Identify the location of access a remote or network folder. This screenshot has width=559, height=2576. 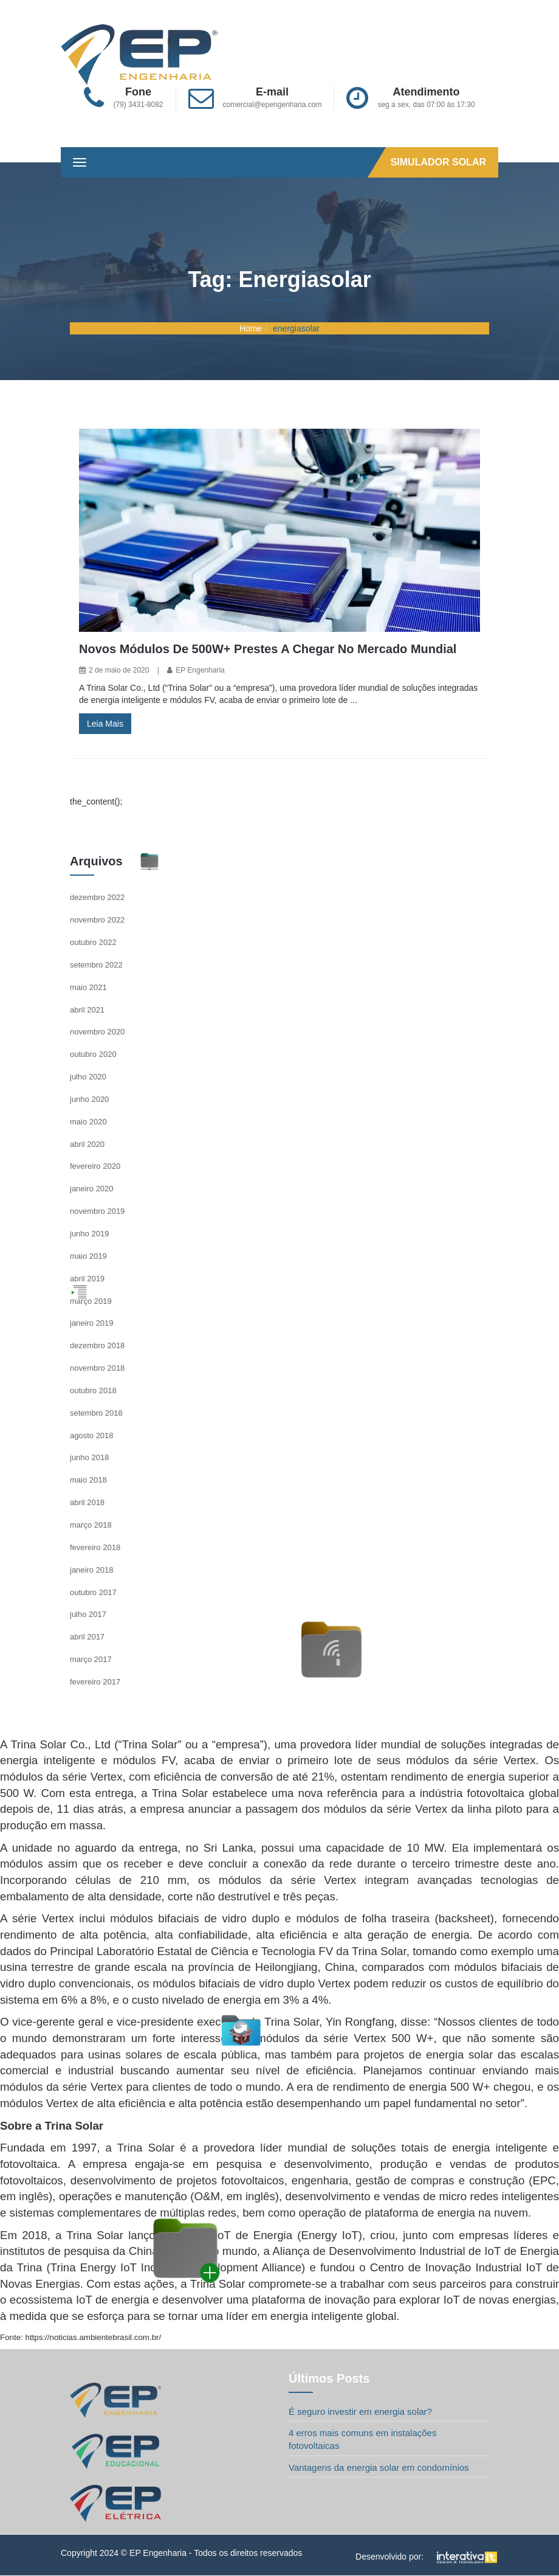
(149, 861).